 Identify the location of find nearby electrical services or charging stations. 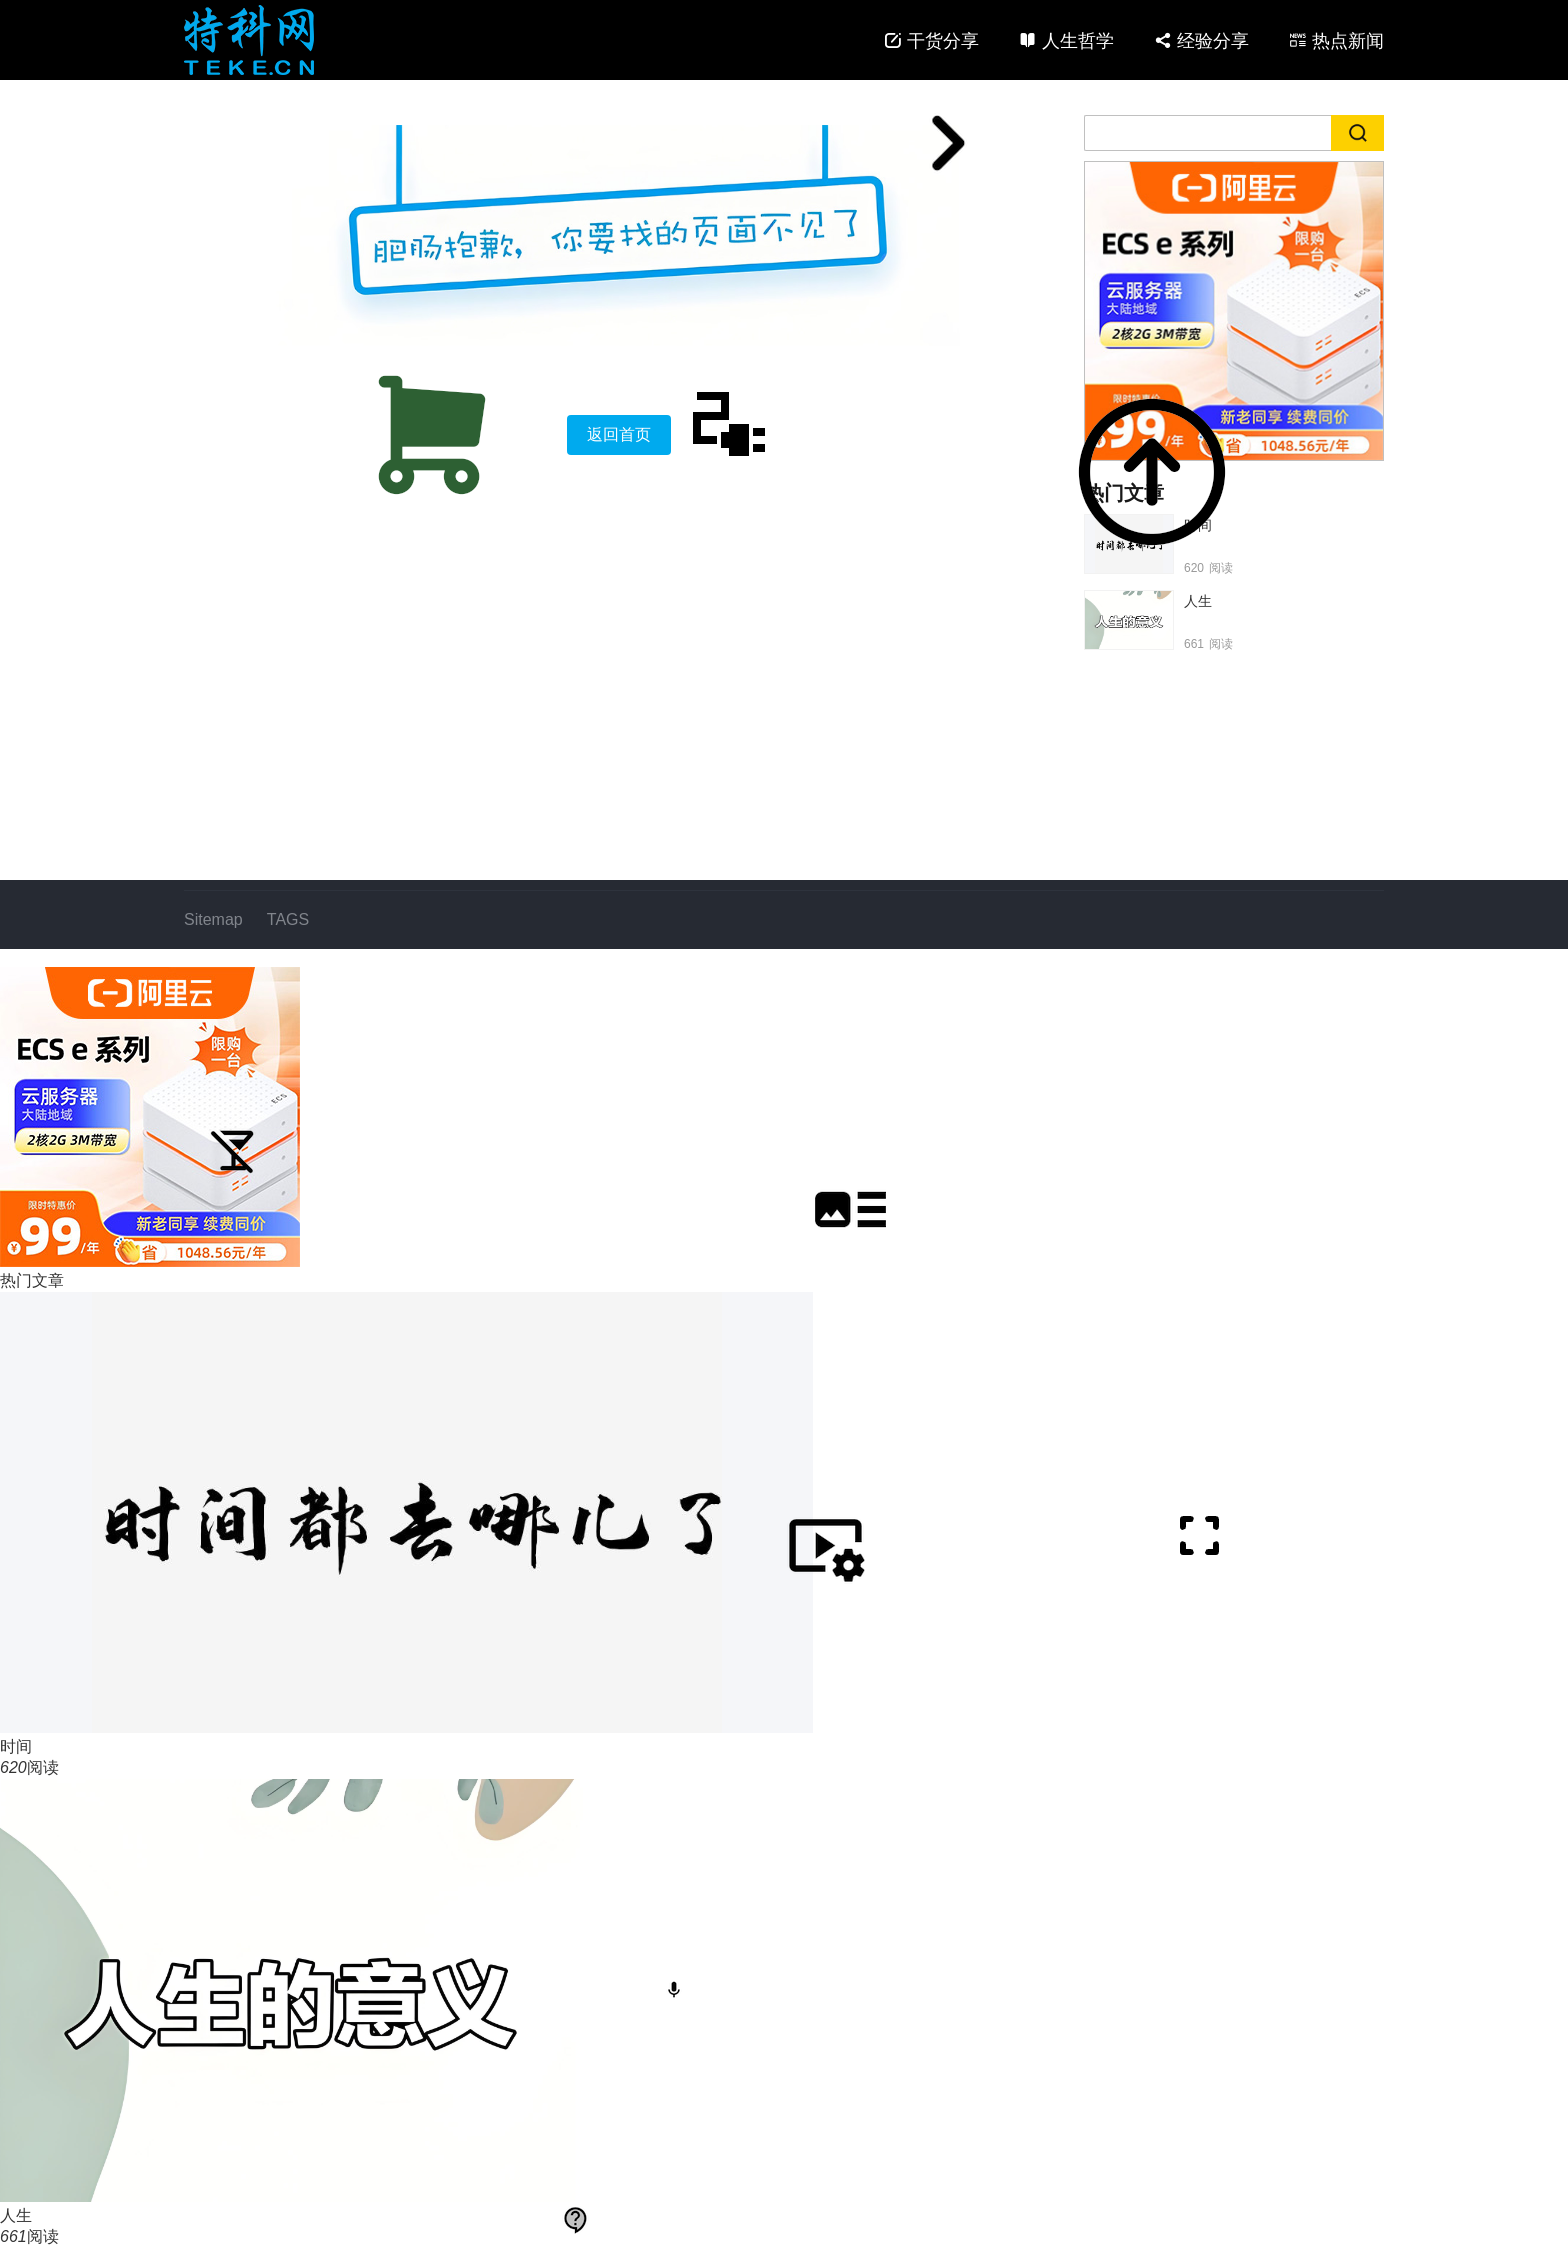
(729, 424).